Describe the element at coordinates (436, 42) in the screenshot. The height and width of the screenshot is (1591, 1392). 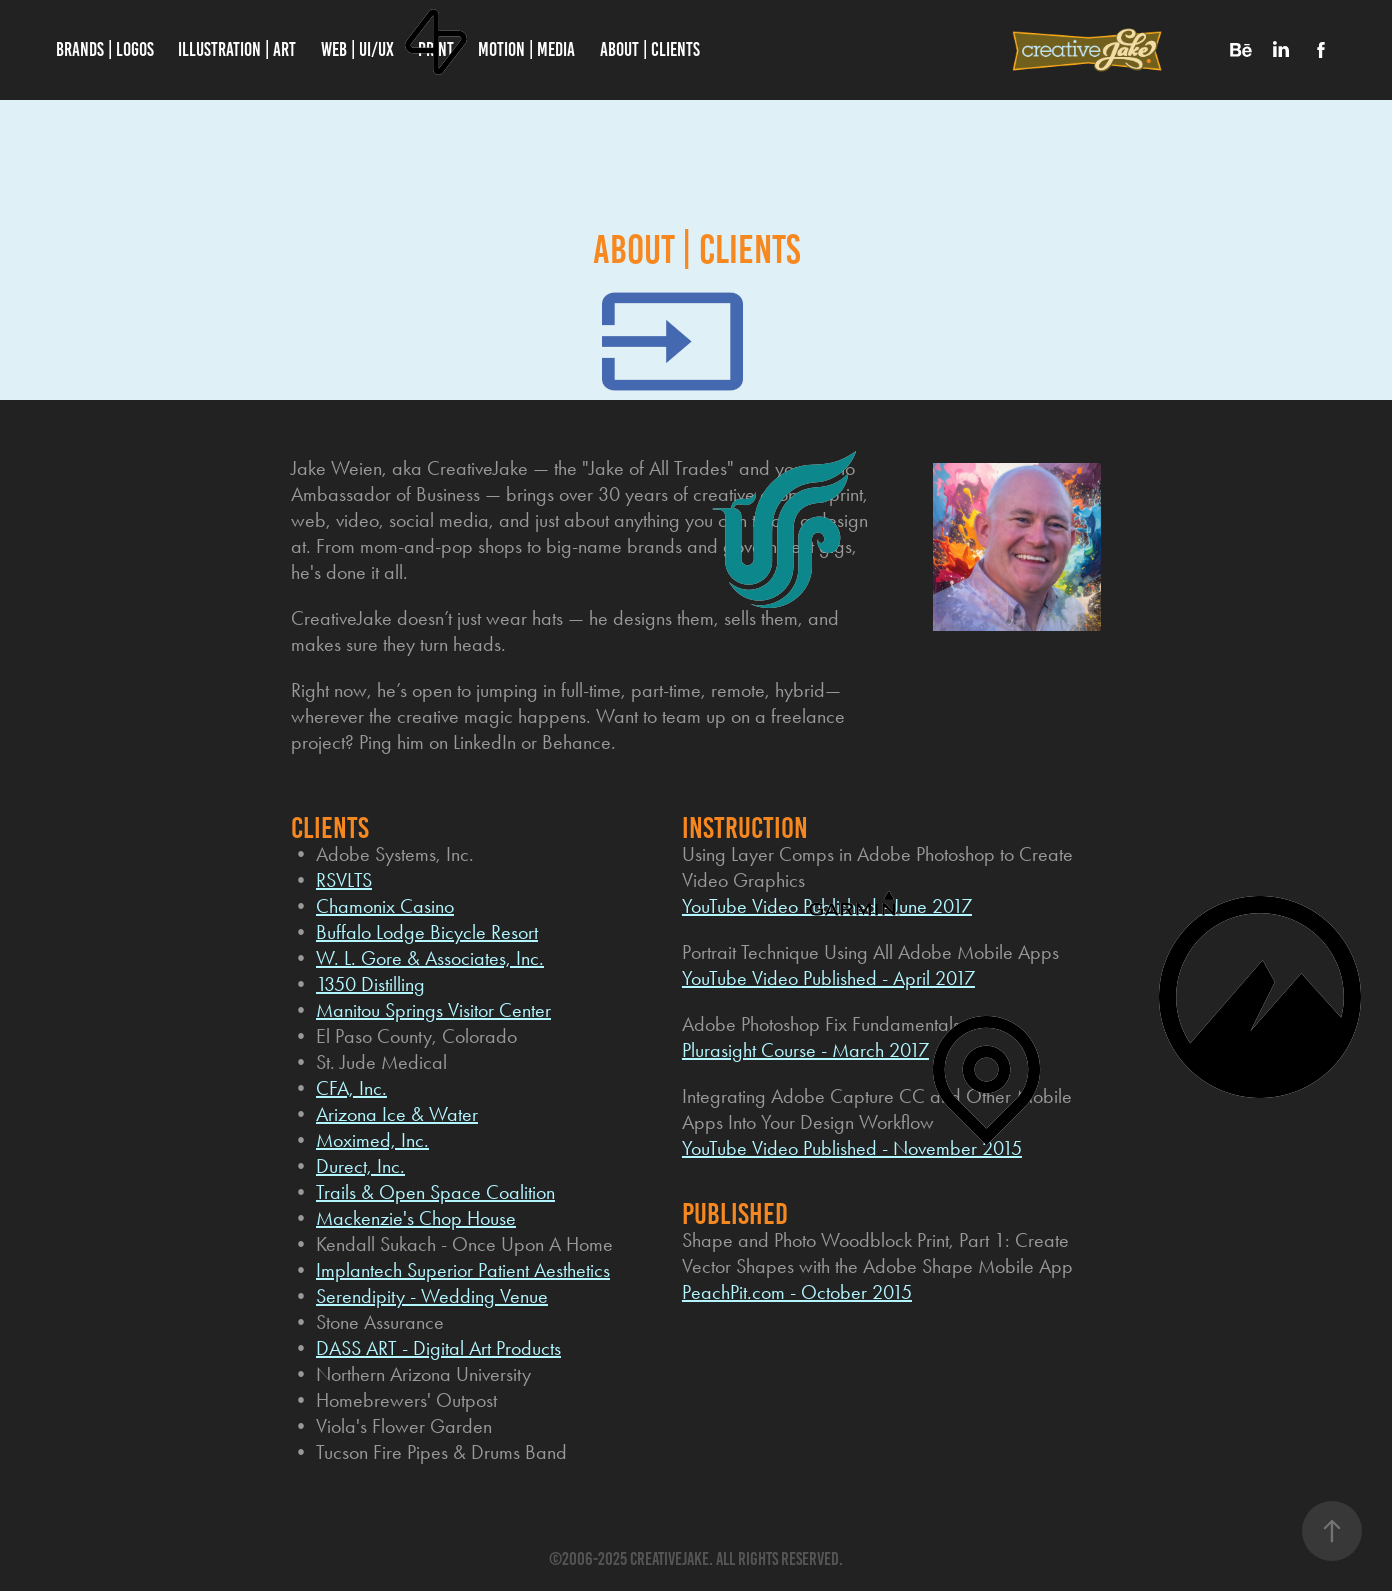
I see `supabase logo` at that location.